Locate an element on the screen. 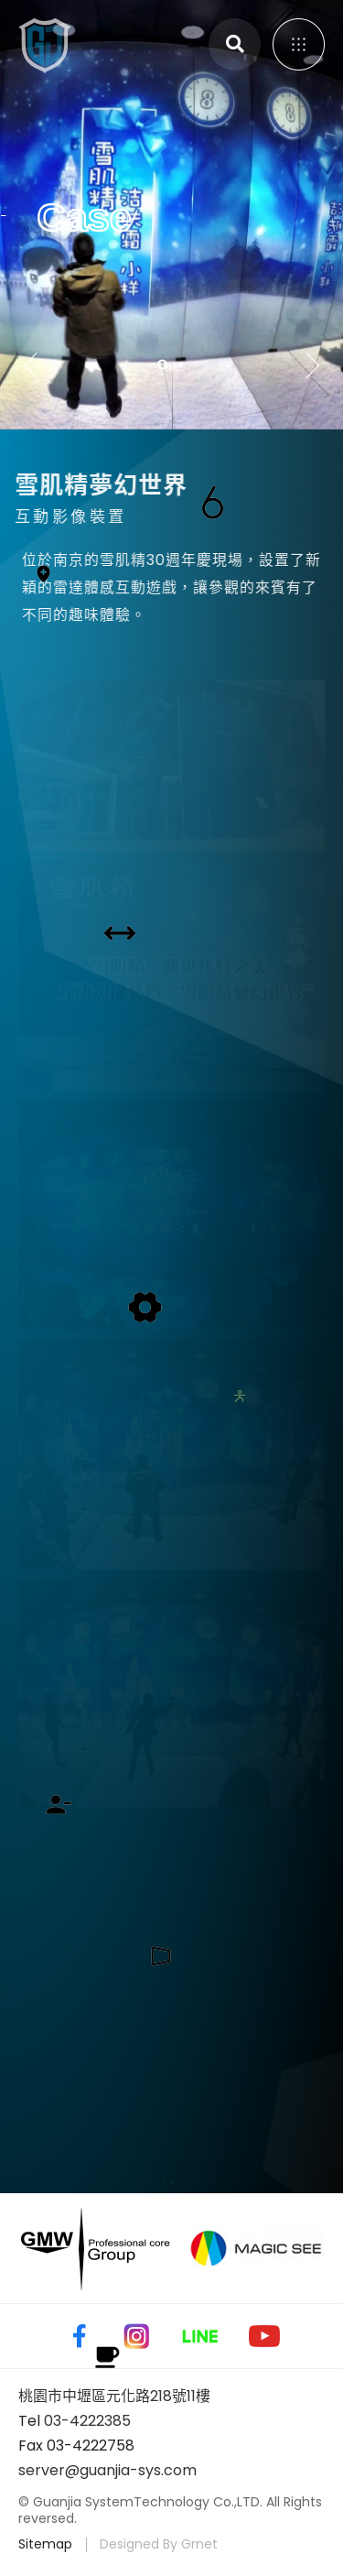 The image size is (343, 2576). skew or shear object horizontally is located at coordinates (161, 1956).